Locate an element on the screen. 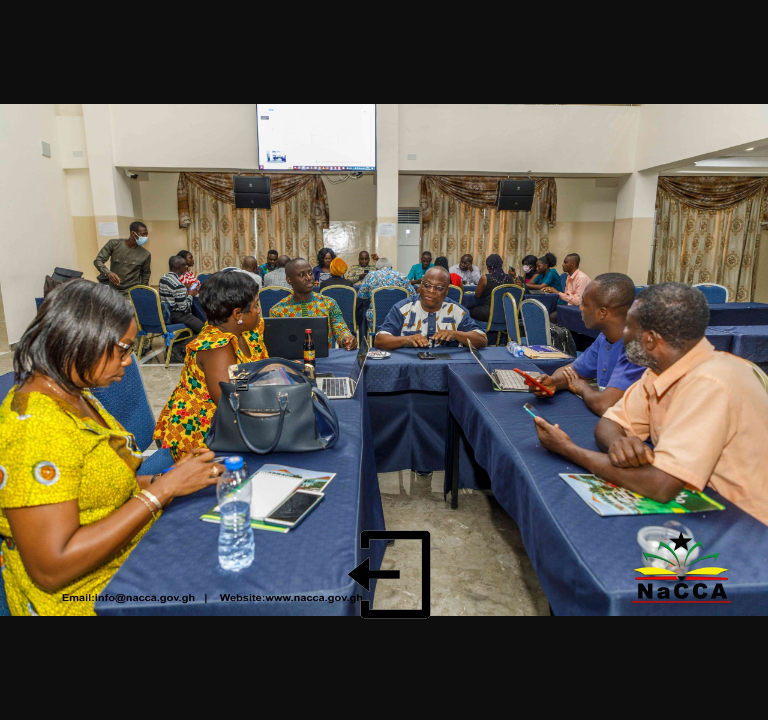 Image resolution: width=768 pixels, height=720 pixels. log out of your account is located at coordinates (395, 574).